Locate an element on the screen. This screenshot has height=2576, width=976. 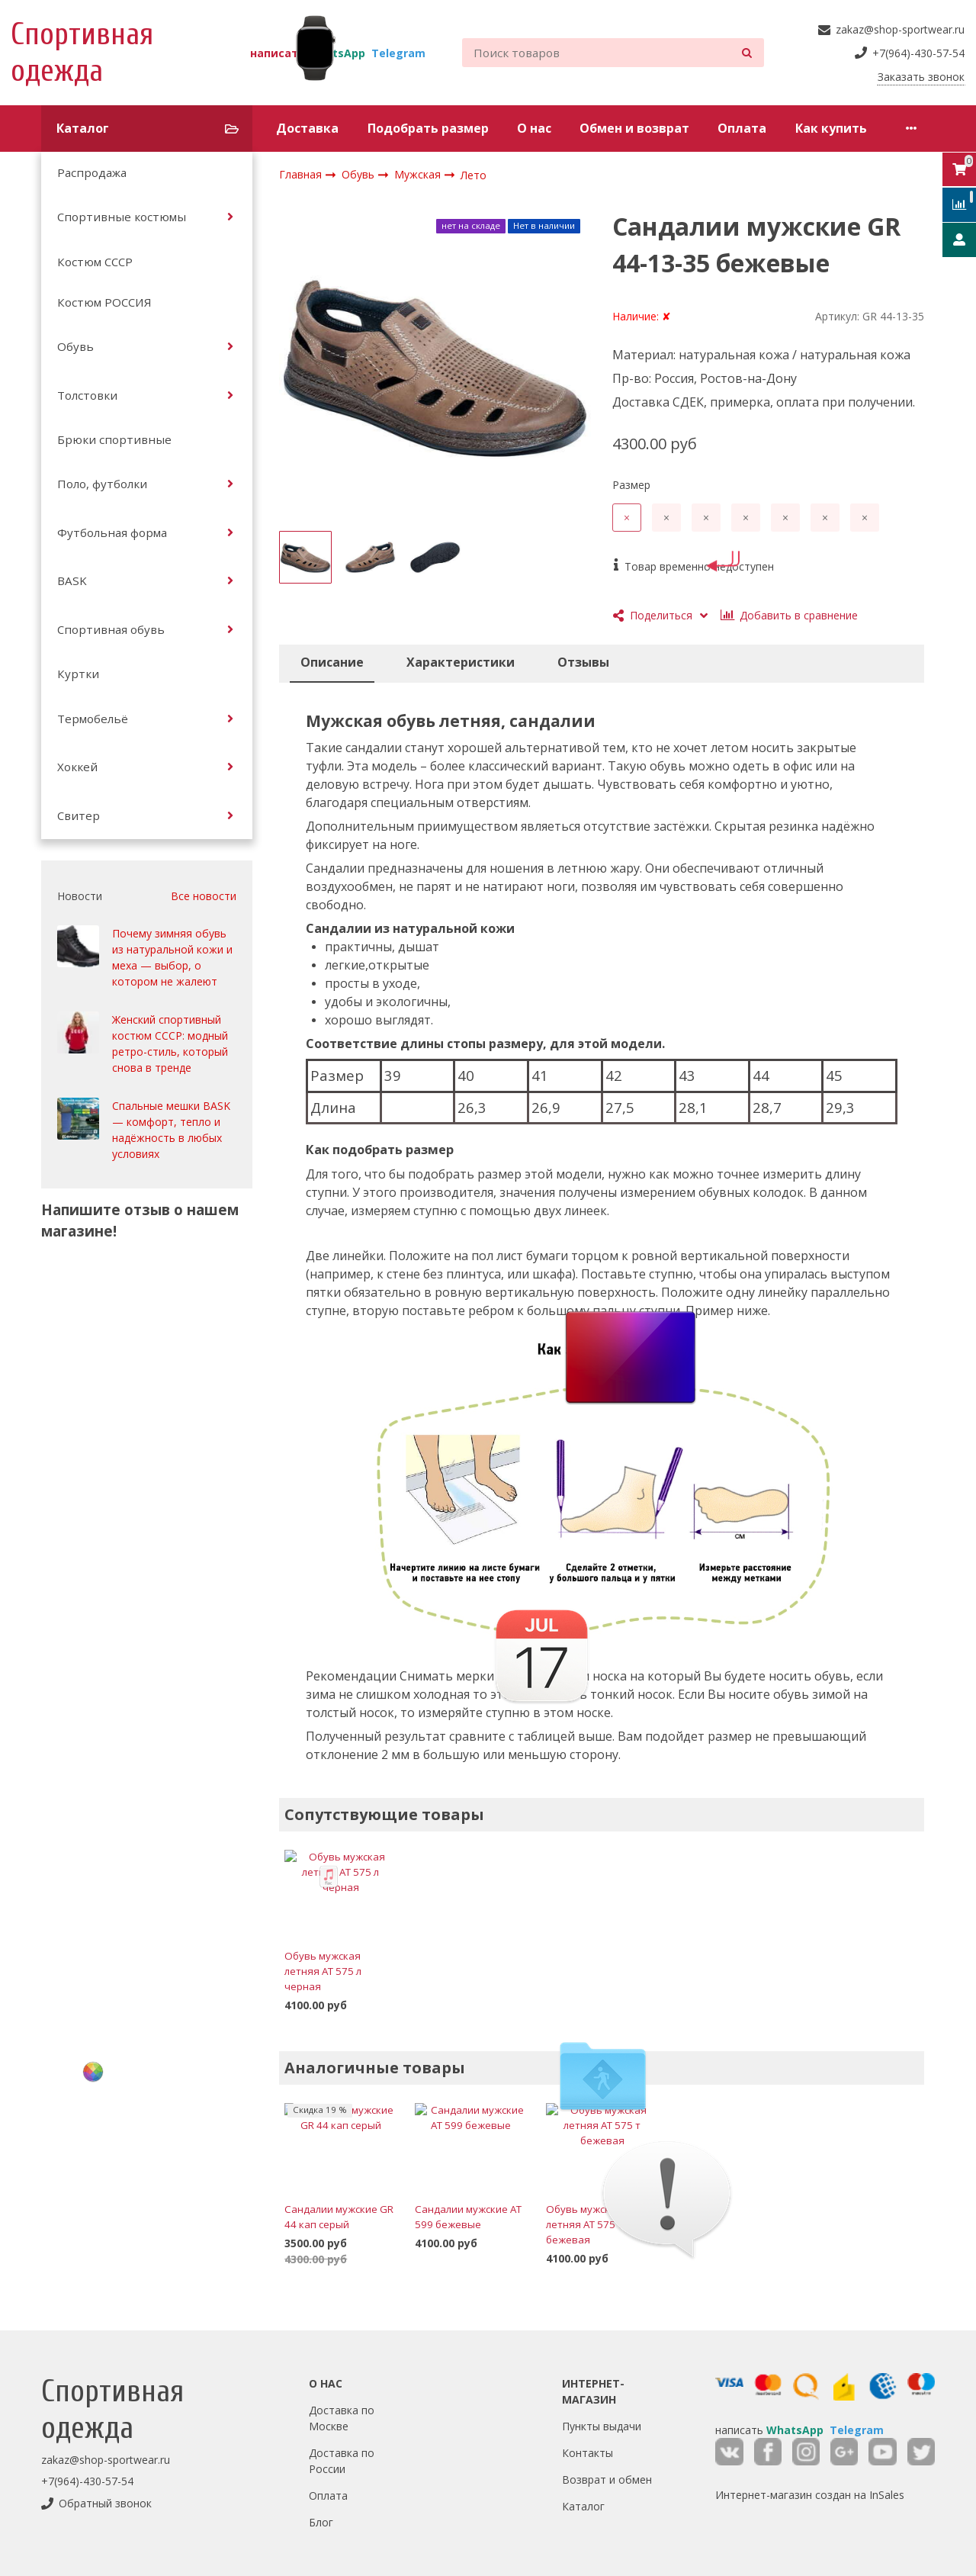
access your media library in iMovie is located at coordinates (631, 1357).